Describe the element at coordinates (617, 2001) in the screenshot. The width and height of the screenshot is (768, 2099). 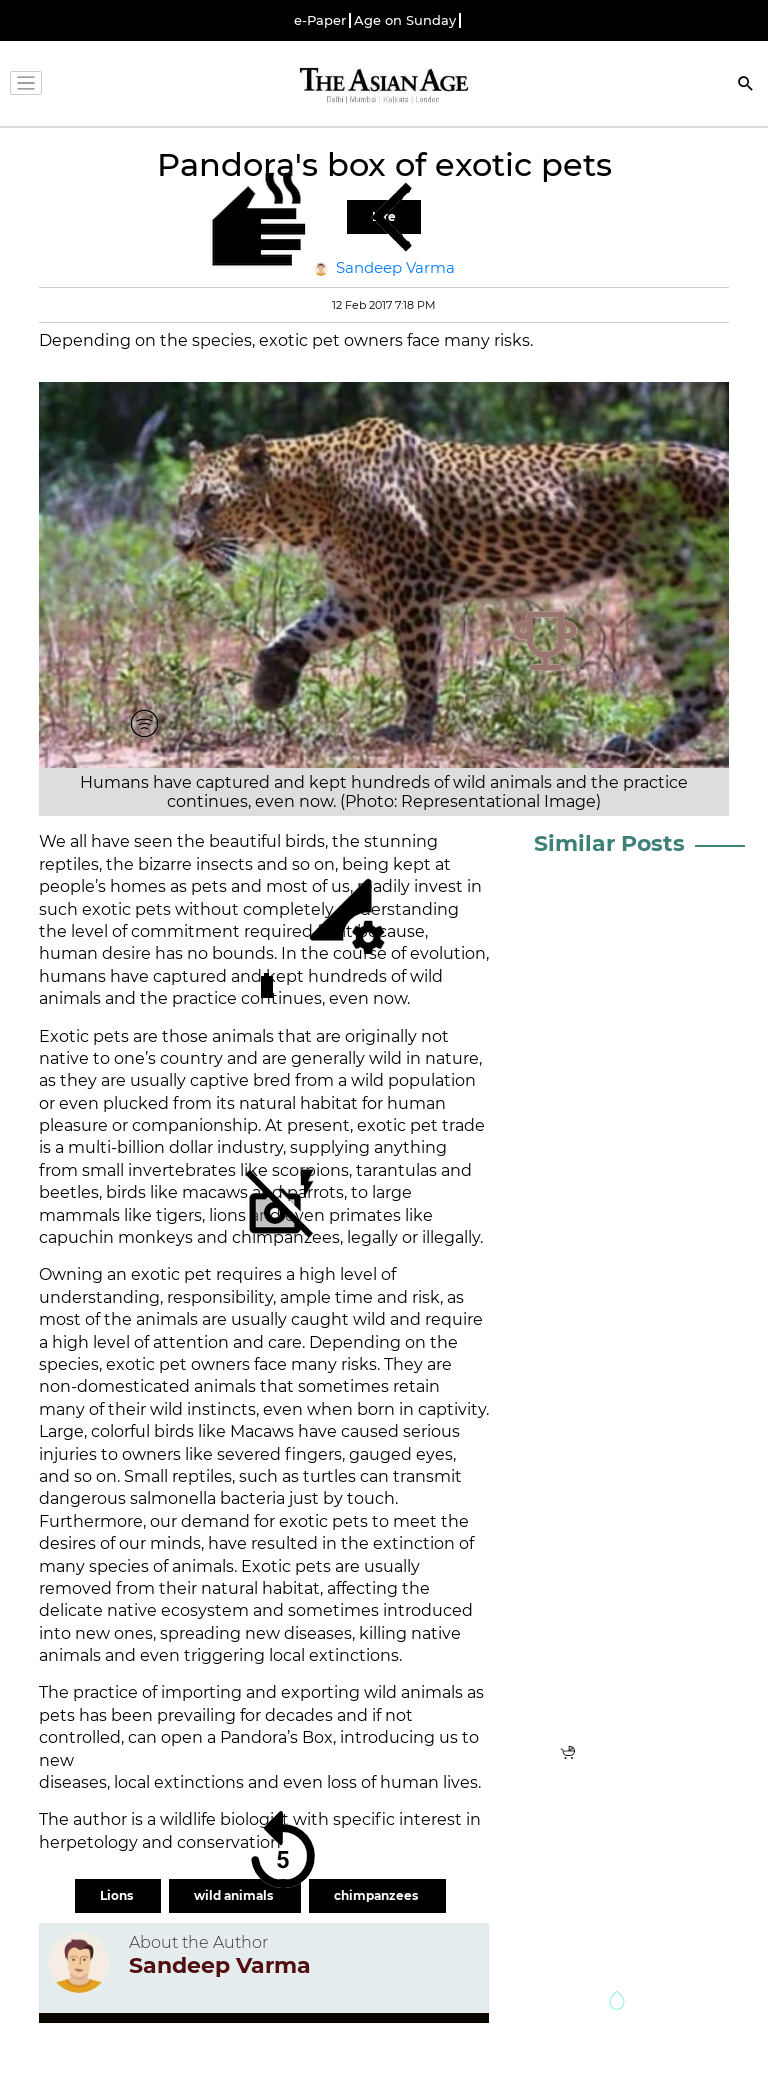
I see `indicates water or liquid-related settings` at that location.